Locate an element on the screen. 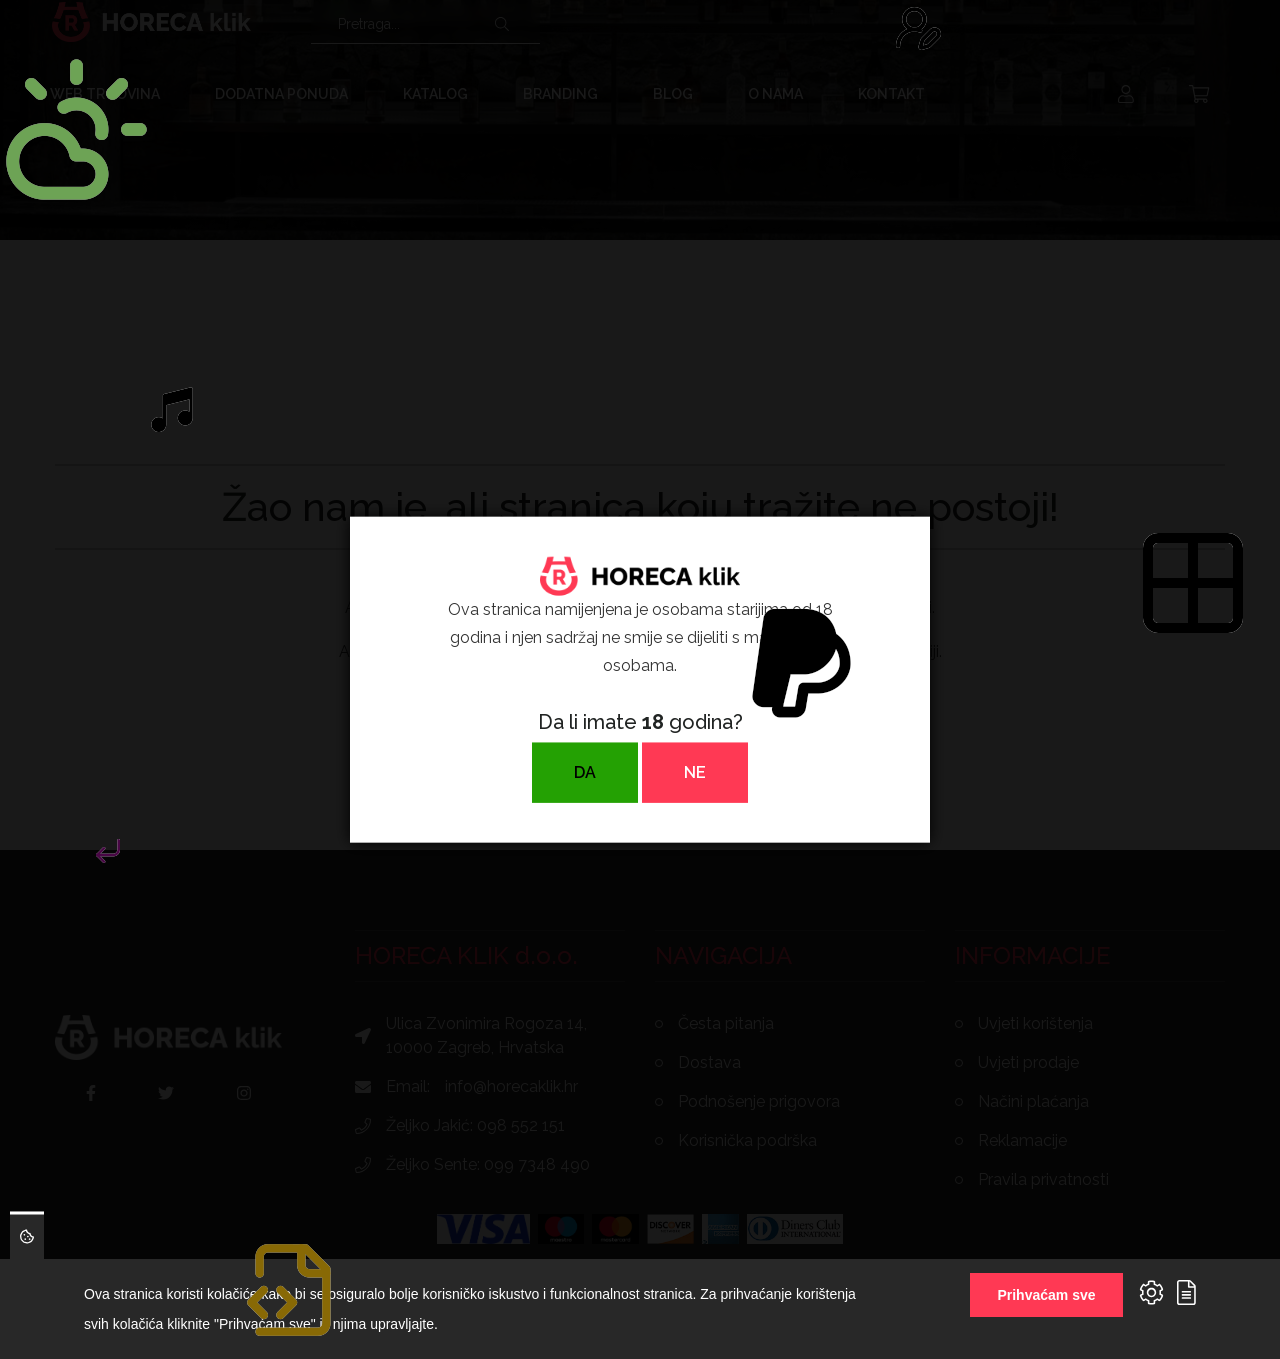 Image resolution: width=1280 pixels, height=1359 pixels. view source code file is located at coordinates (293, 1290).